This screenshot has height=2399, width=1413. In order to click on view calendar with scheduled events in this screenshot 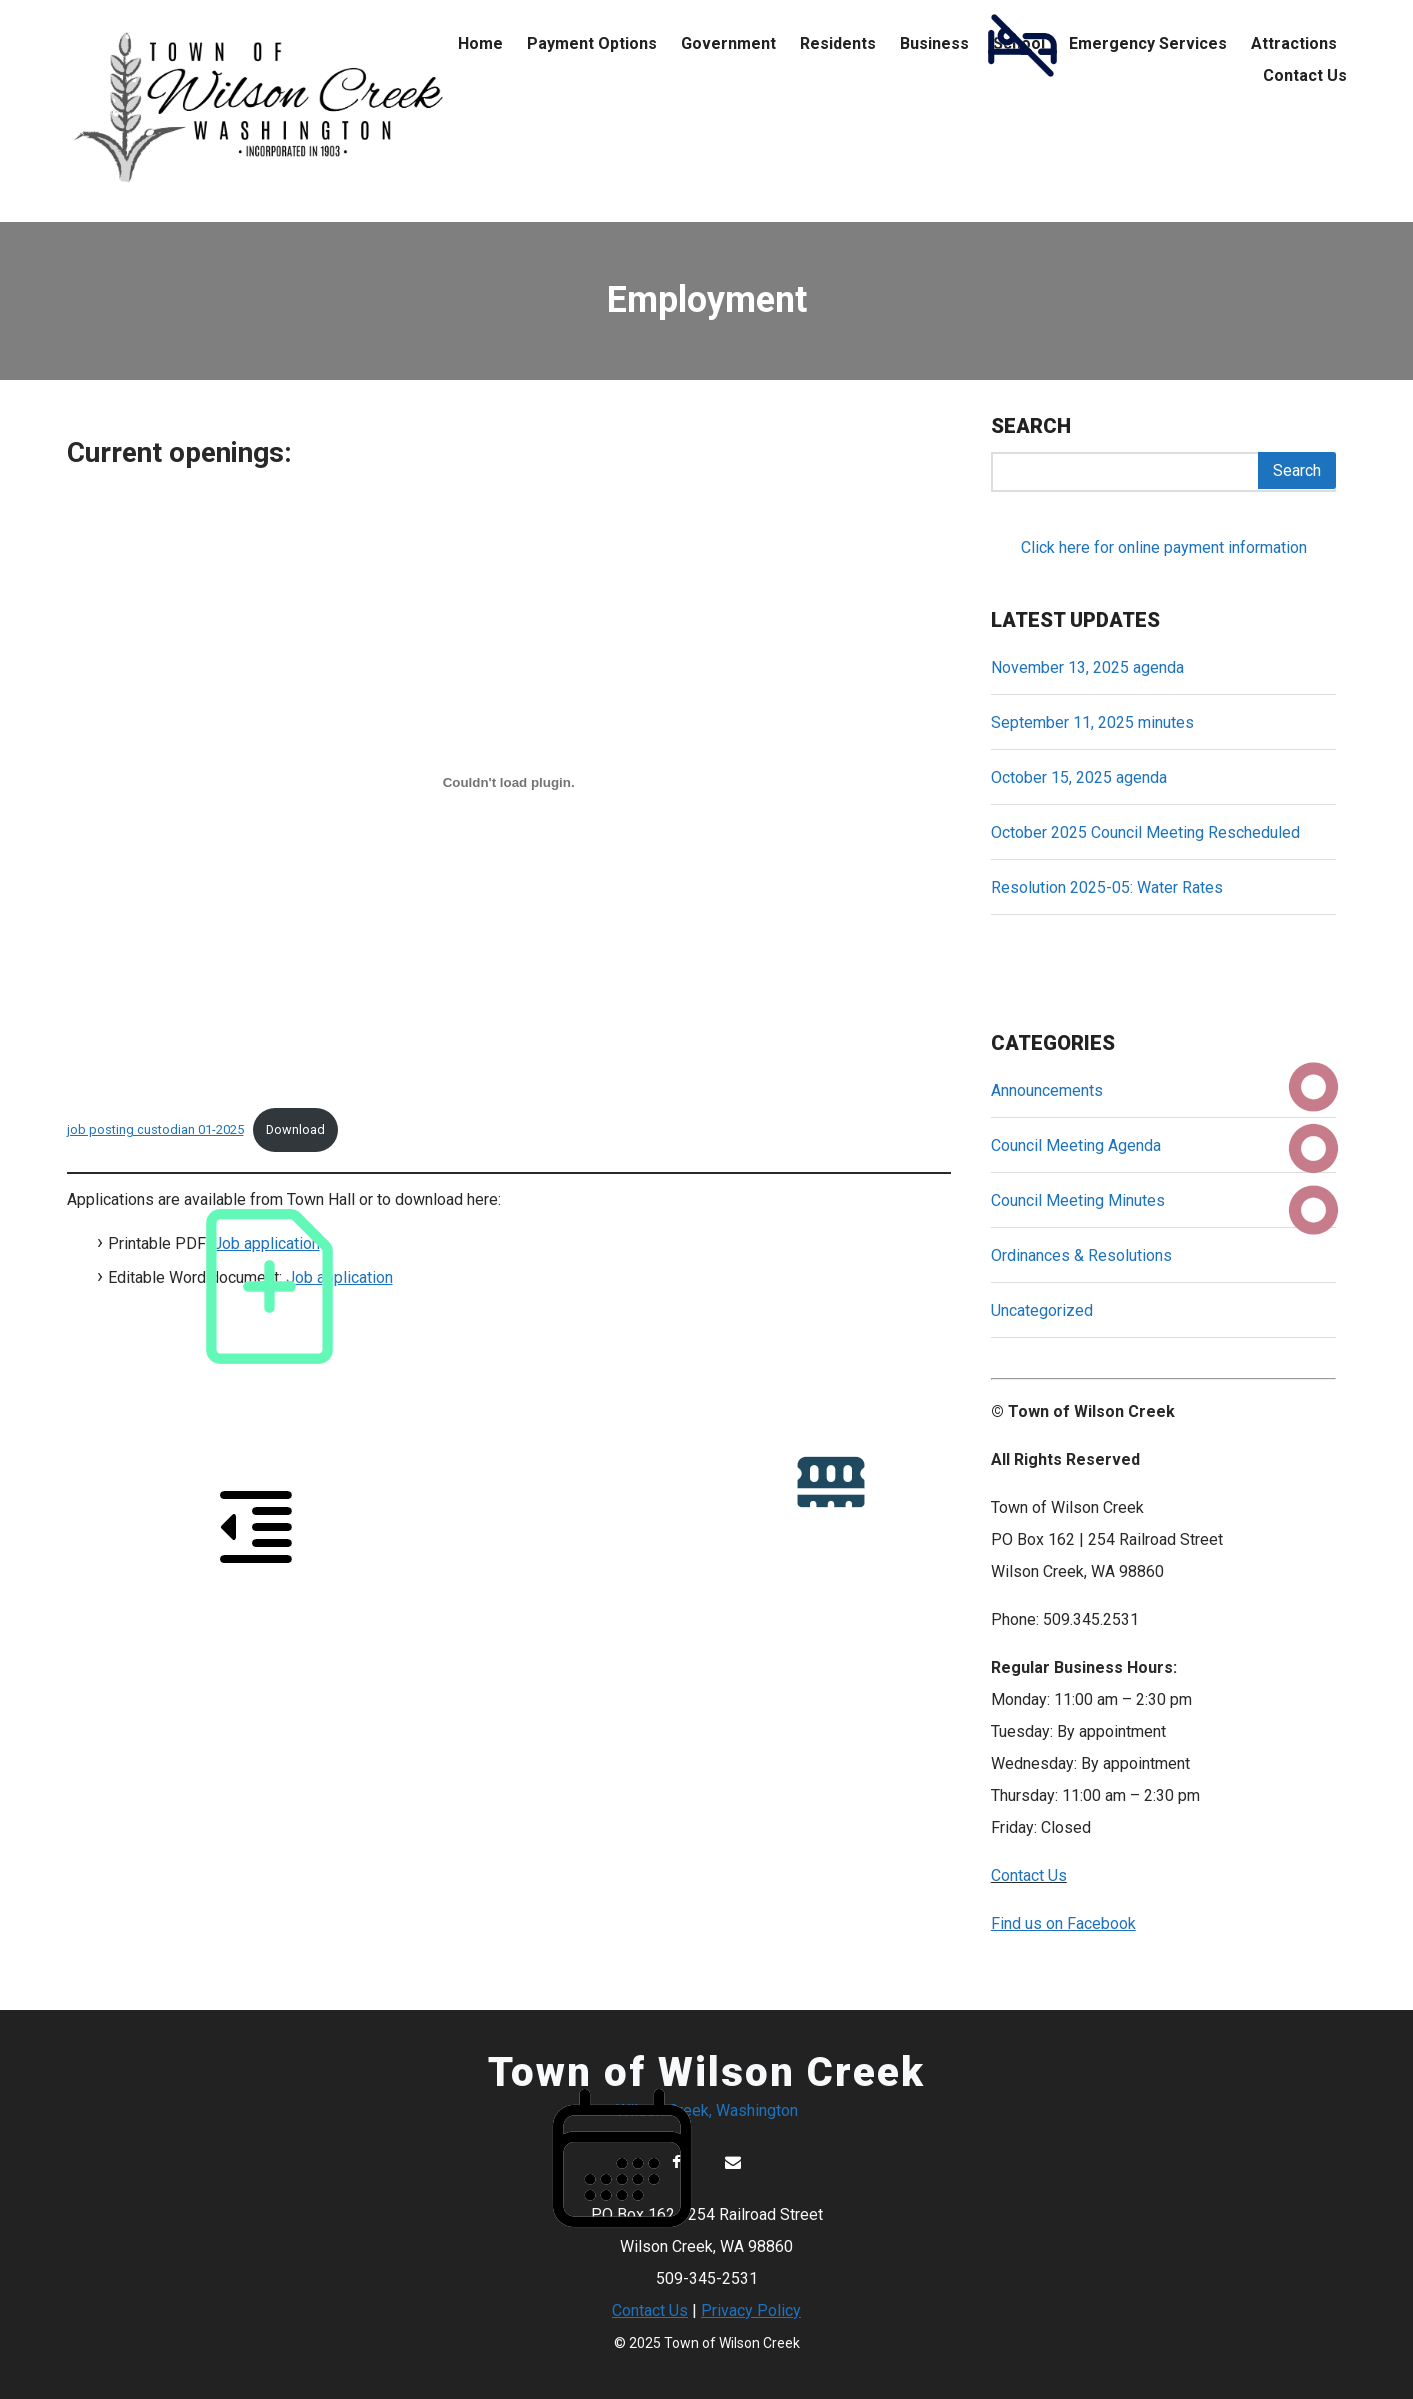, I will do `click(622, 2158)`.